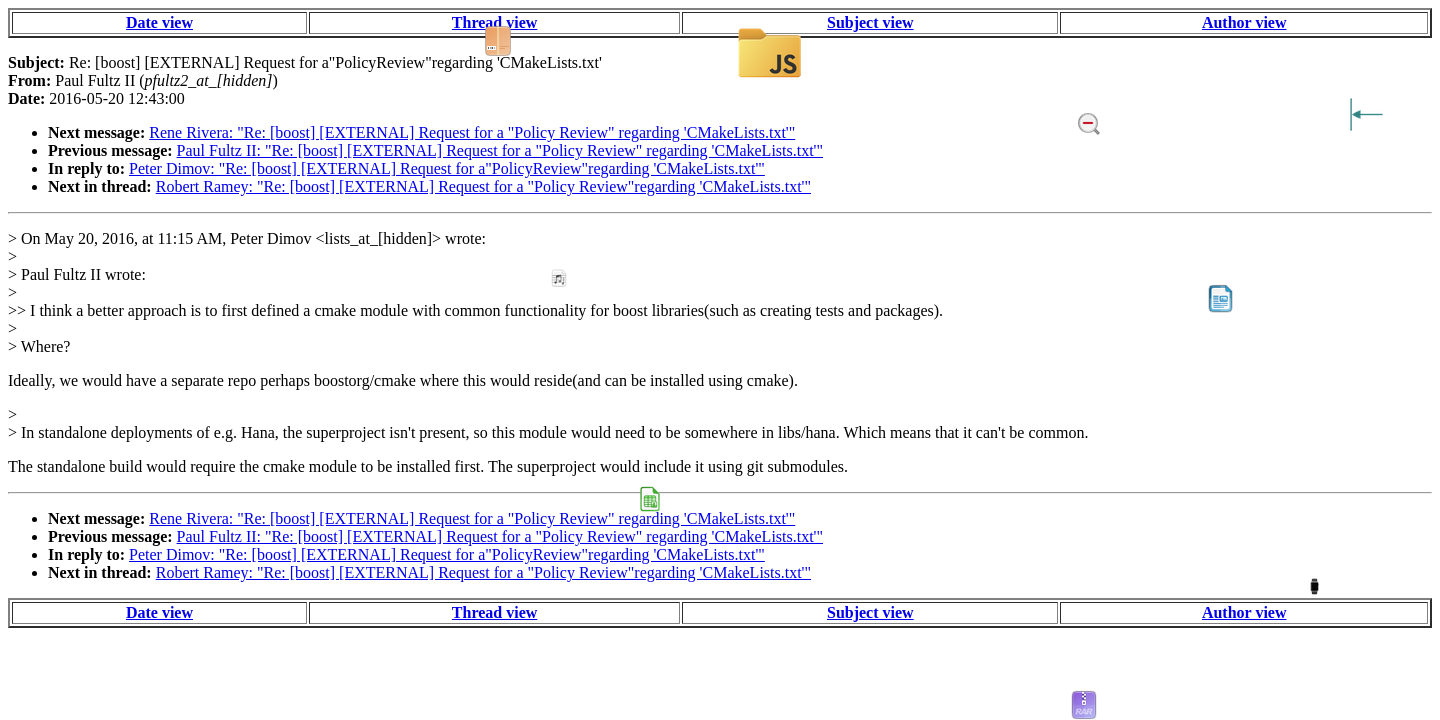 The height and width of the screenshot is (720, 1440). I want to click on a compressed RAR archive file, so click(1084, 705).